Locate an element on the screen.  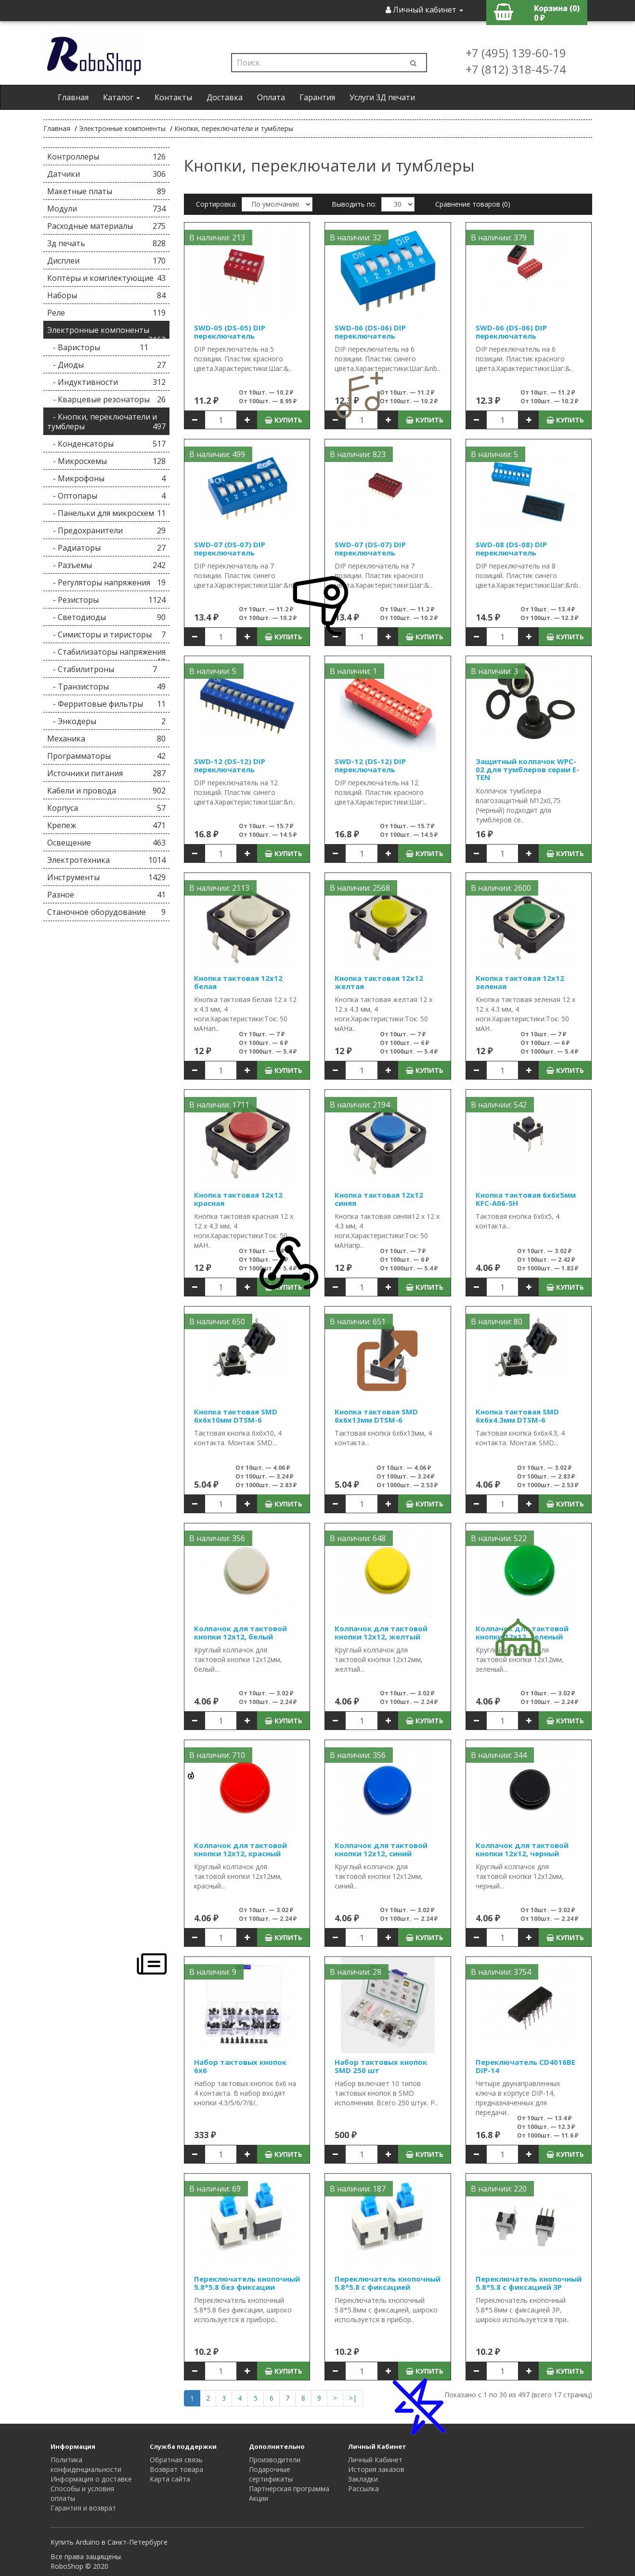
view trending or popular content is located at coordinates (191, 1775).